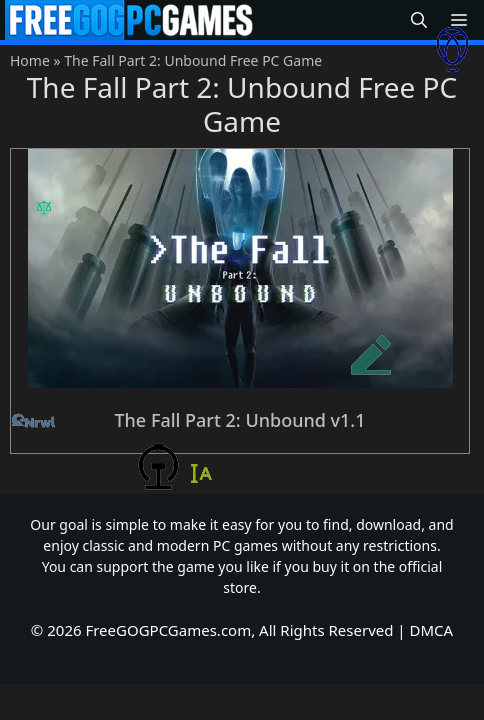  I want to click on nrwl company logo, so click(33, 420).